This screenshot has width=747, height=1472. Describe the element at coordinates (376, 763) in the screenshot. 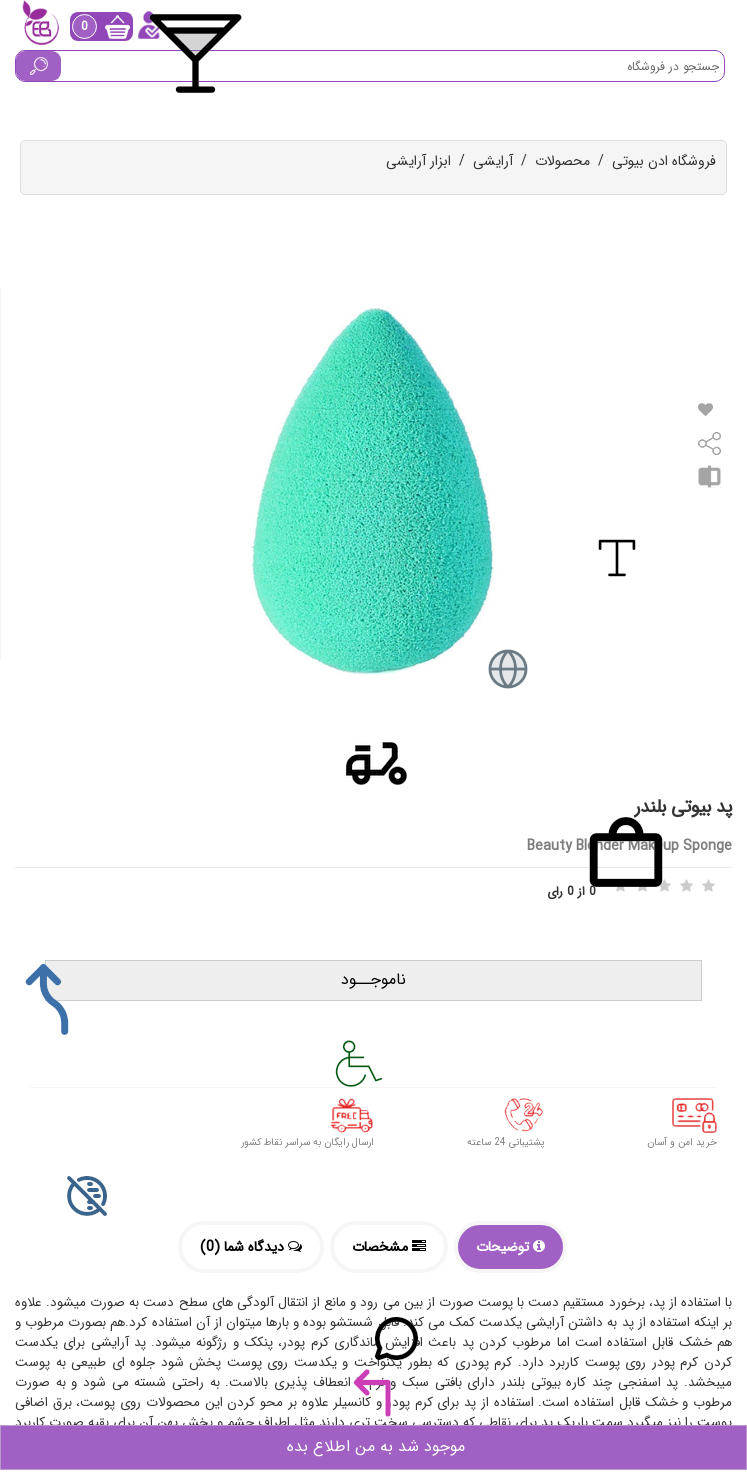

I see `select moped or scooter delivery option` at that location.